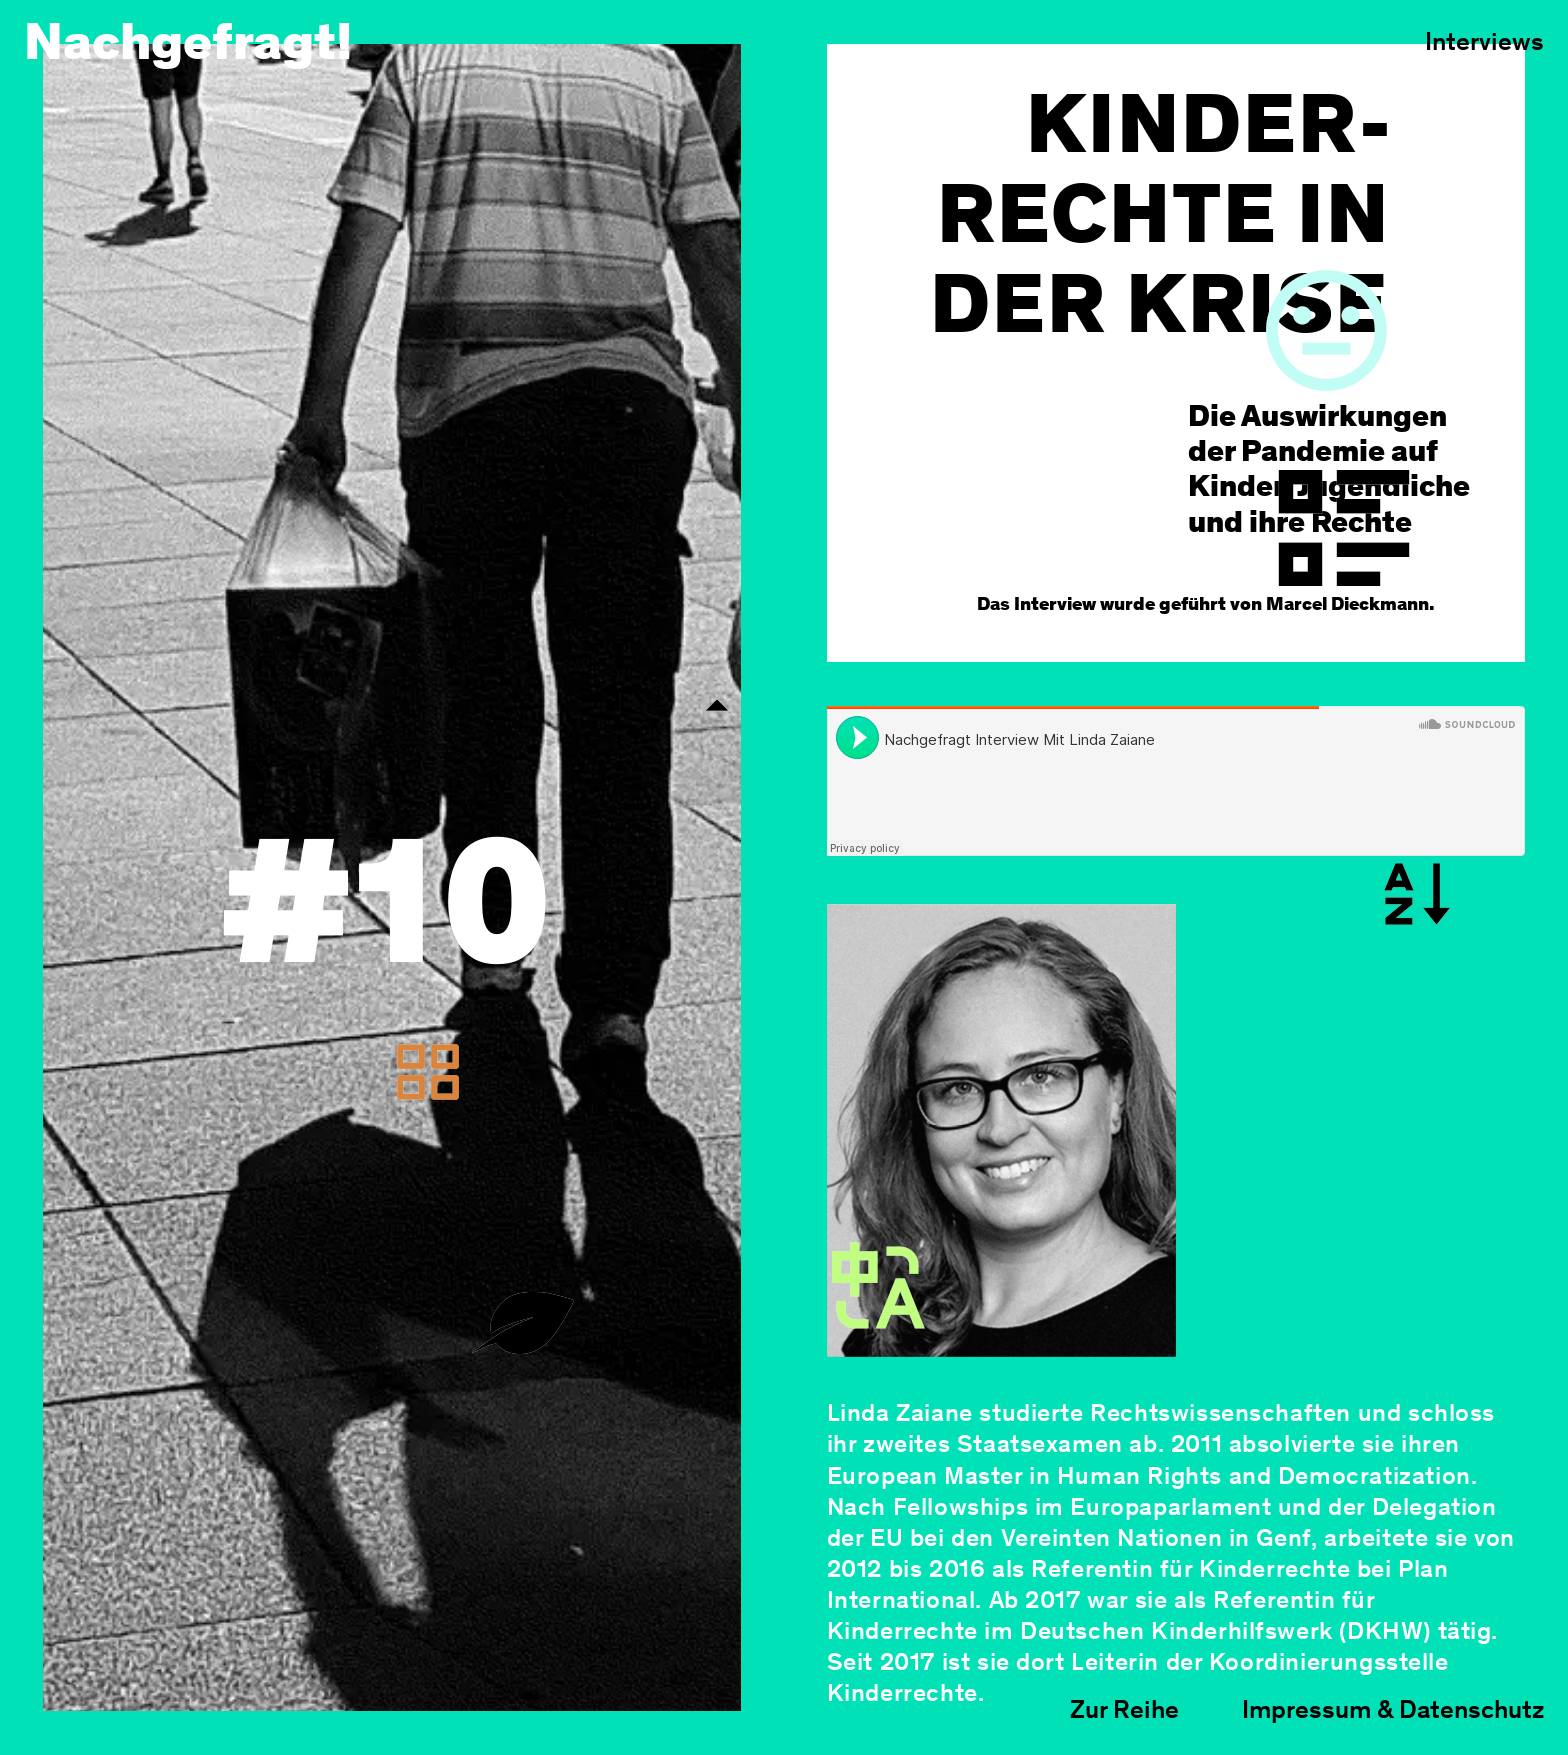 Image resolution: width=1568 pixels, height=1755 pixels. Describe the element at coordinates (1326, 330) in the screenshot. I see `rate your experience as neutral` at that location.